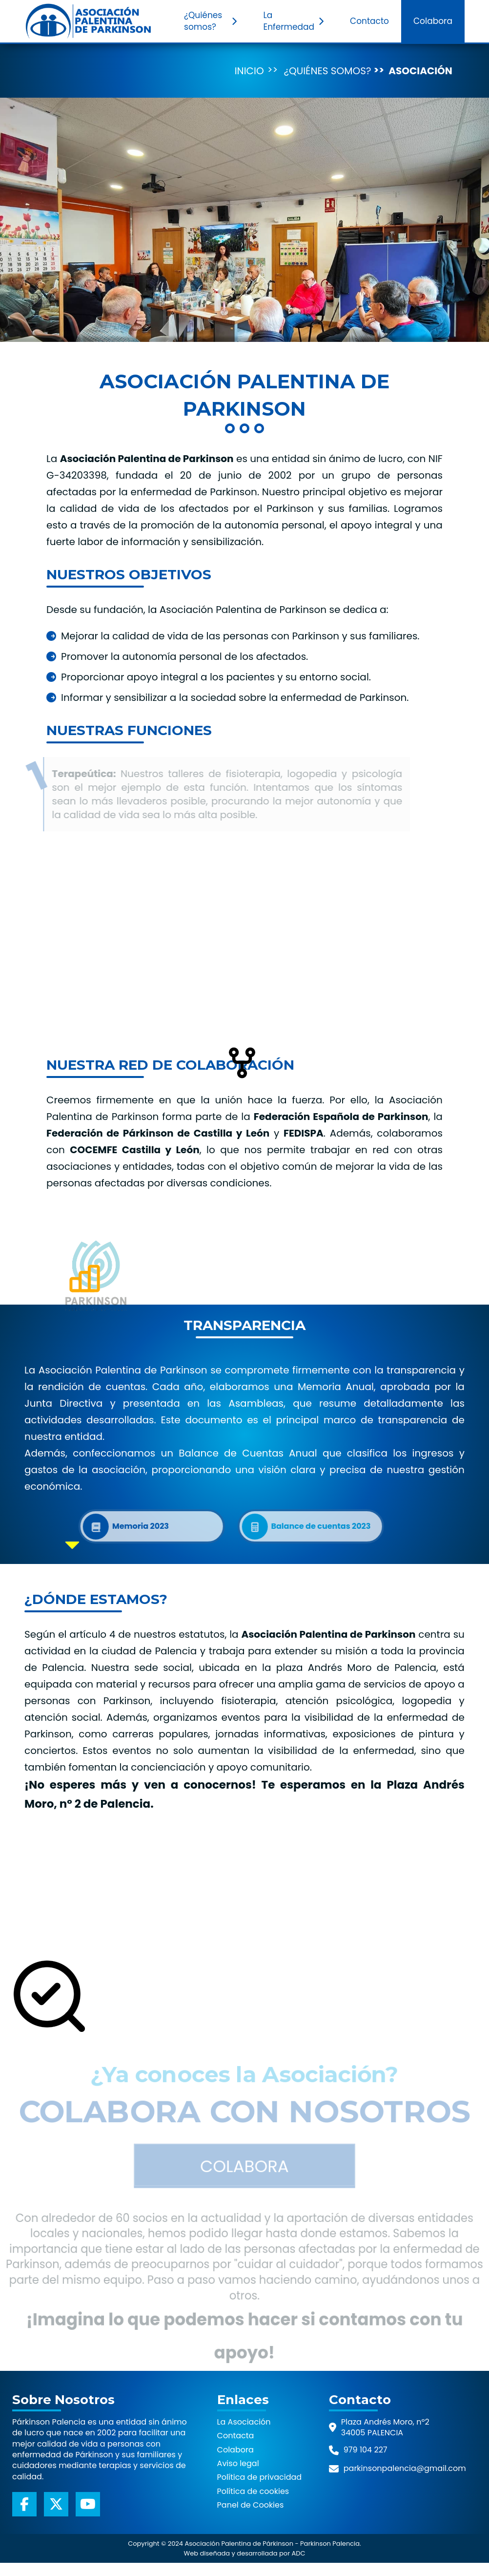 The width and height of the screenshot is (489, 2576). What do you see at coordinates (84, 1278) in the screenshot?
I see `view trending or popular content` at bounding box center [84, 1278].